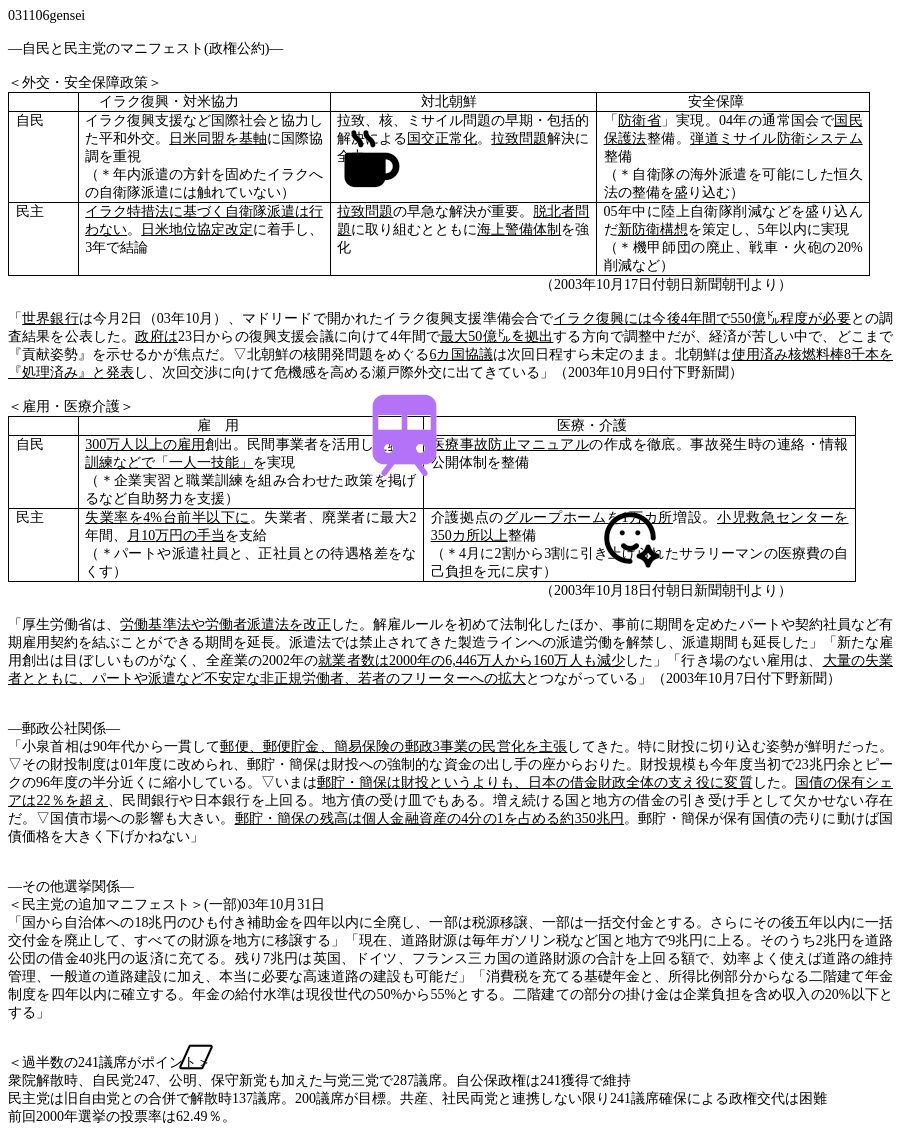  What do you see at coordinates (630, 538) in the screenshot?
I see `add a reaction or emoji` at bounding box center [630, 538].